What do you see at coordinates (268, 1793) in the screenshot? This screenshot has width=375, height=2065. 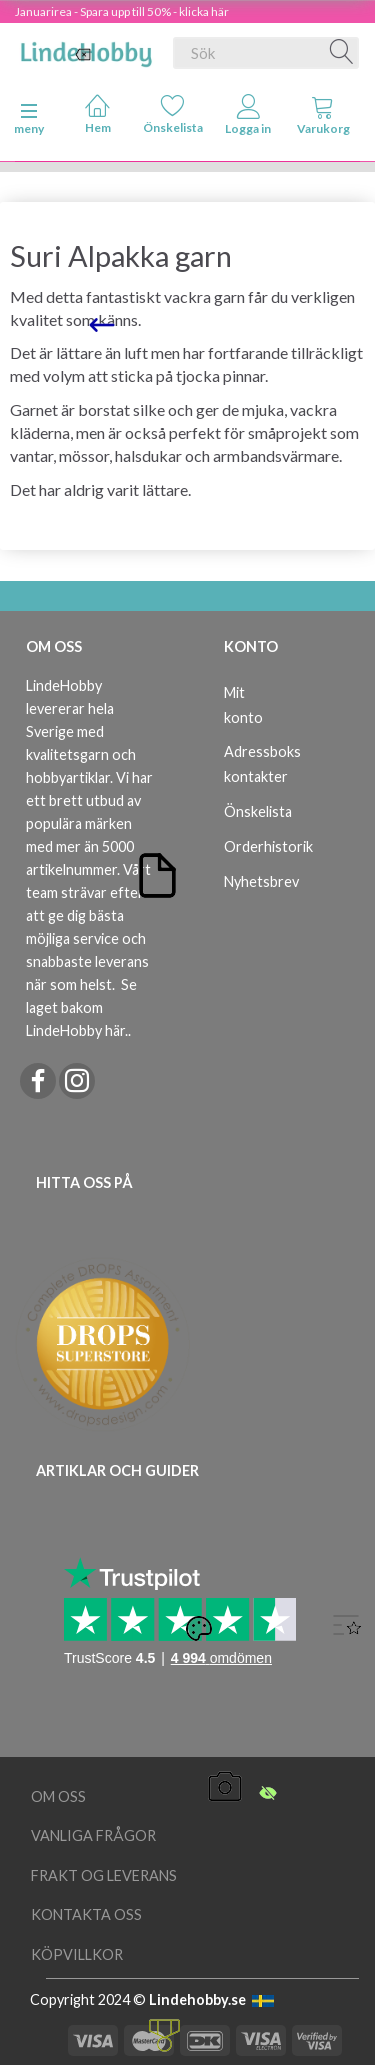 I see `hide password or sensitive content` at bounding box center [268, 1793].